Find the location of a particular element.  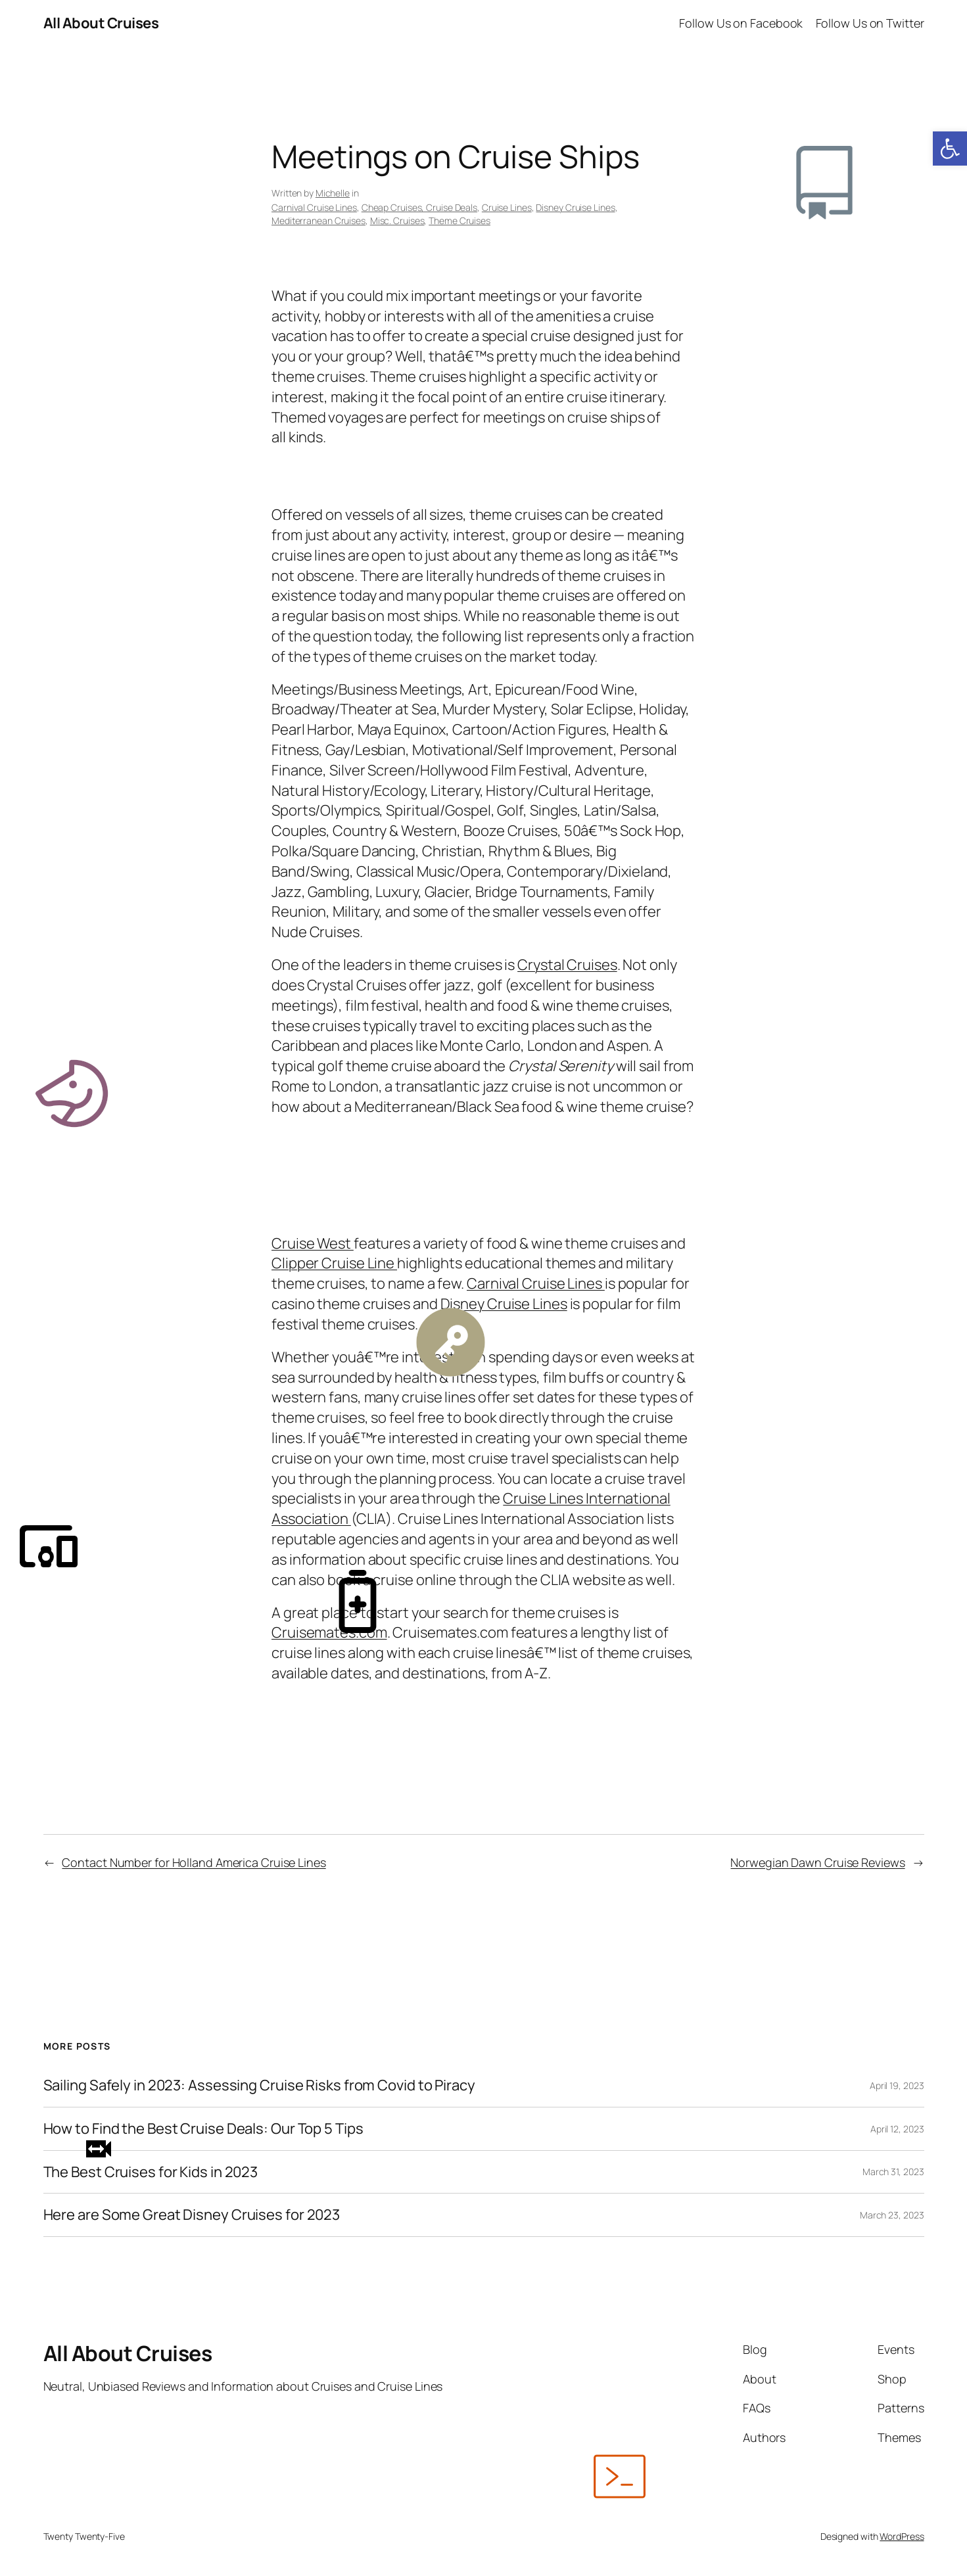

access equestrian or horse-related content is located at coordinates (74, 1093).